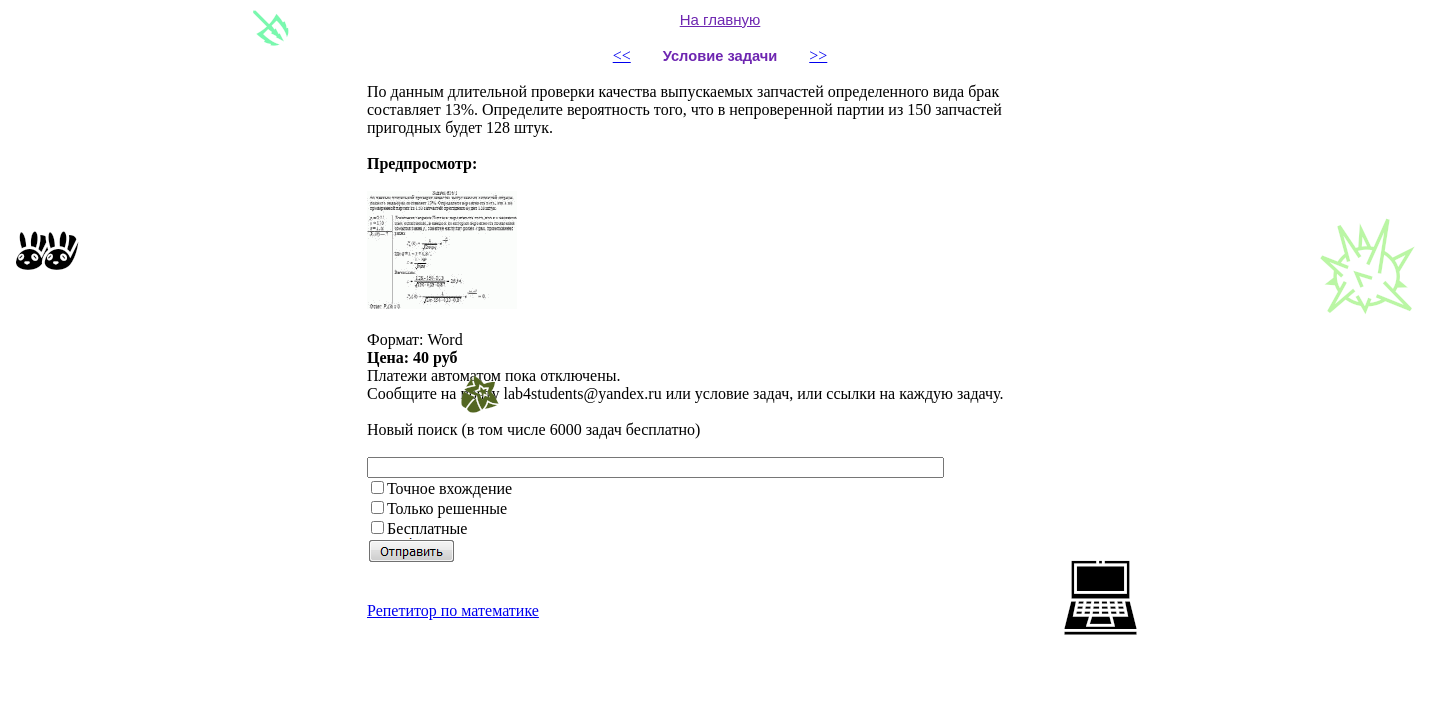 The width and height of the screenshot is (1440, 720). What do you see at coordinates (46, 248) in the screenshot?
I see `equip bunny slippers cosmetic item` at bounding box center [46, 248].